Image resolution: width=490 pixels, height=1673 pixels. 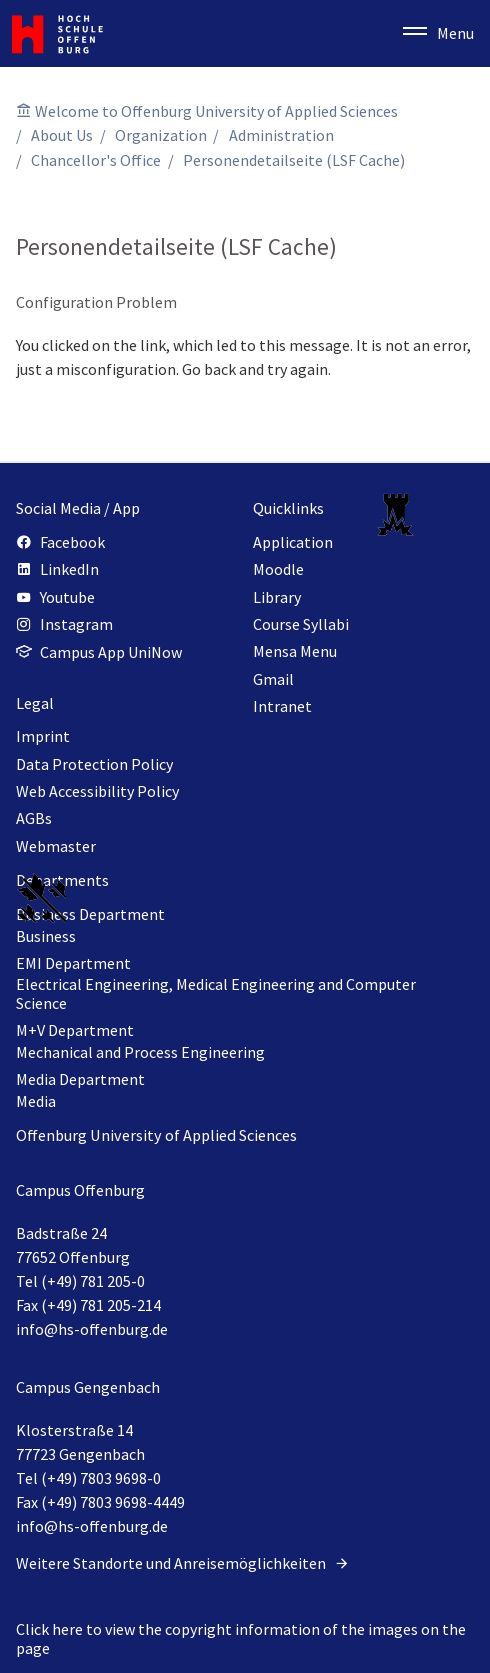 What do you see at coordinates (395, 514) in the screenshot?
I see `demolish or destroy a building` at bounding box center [395, 514].